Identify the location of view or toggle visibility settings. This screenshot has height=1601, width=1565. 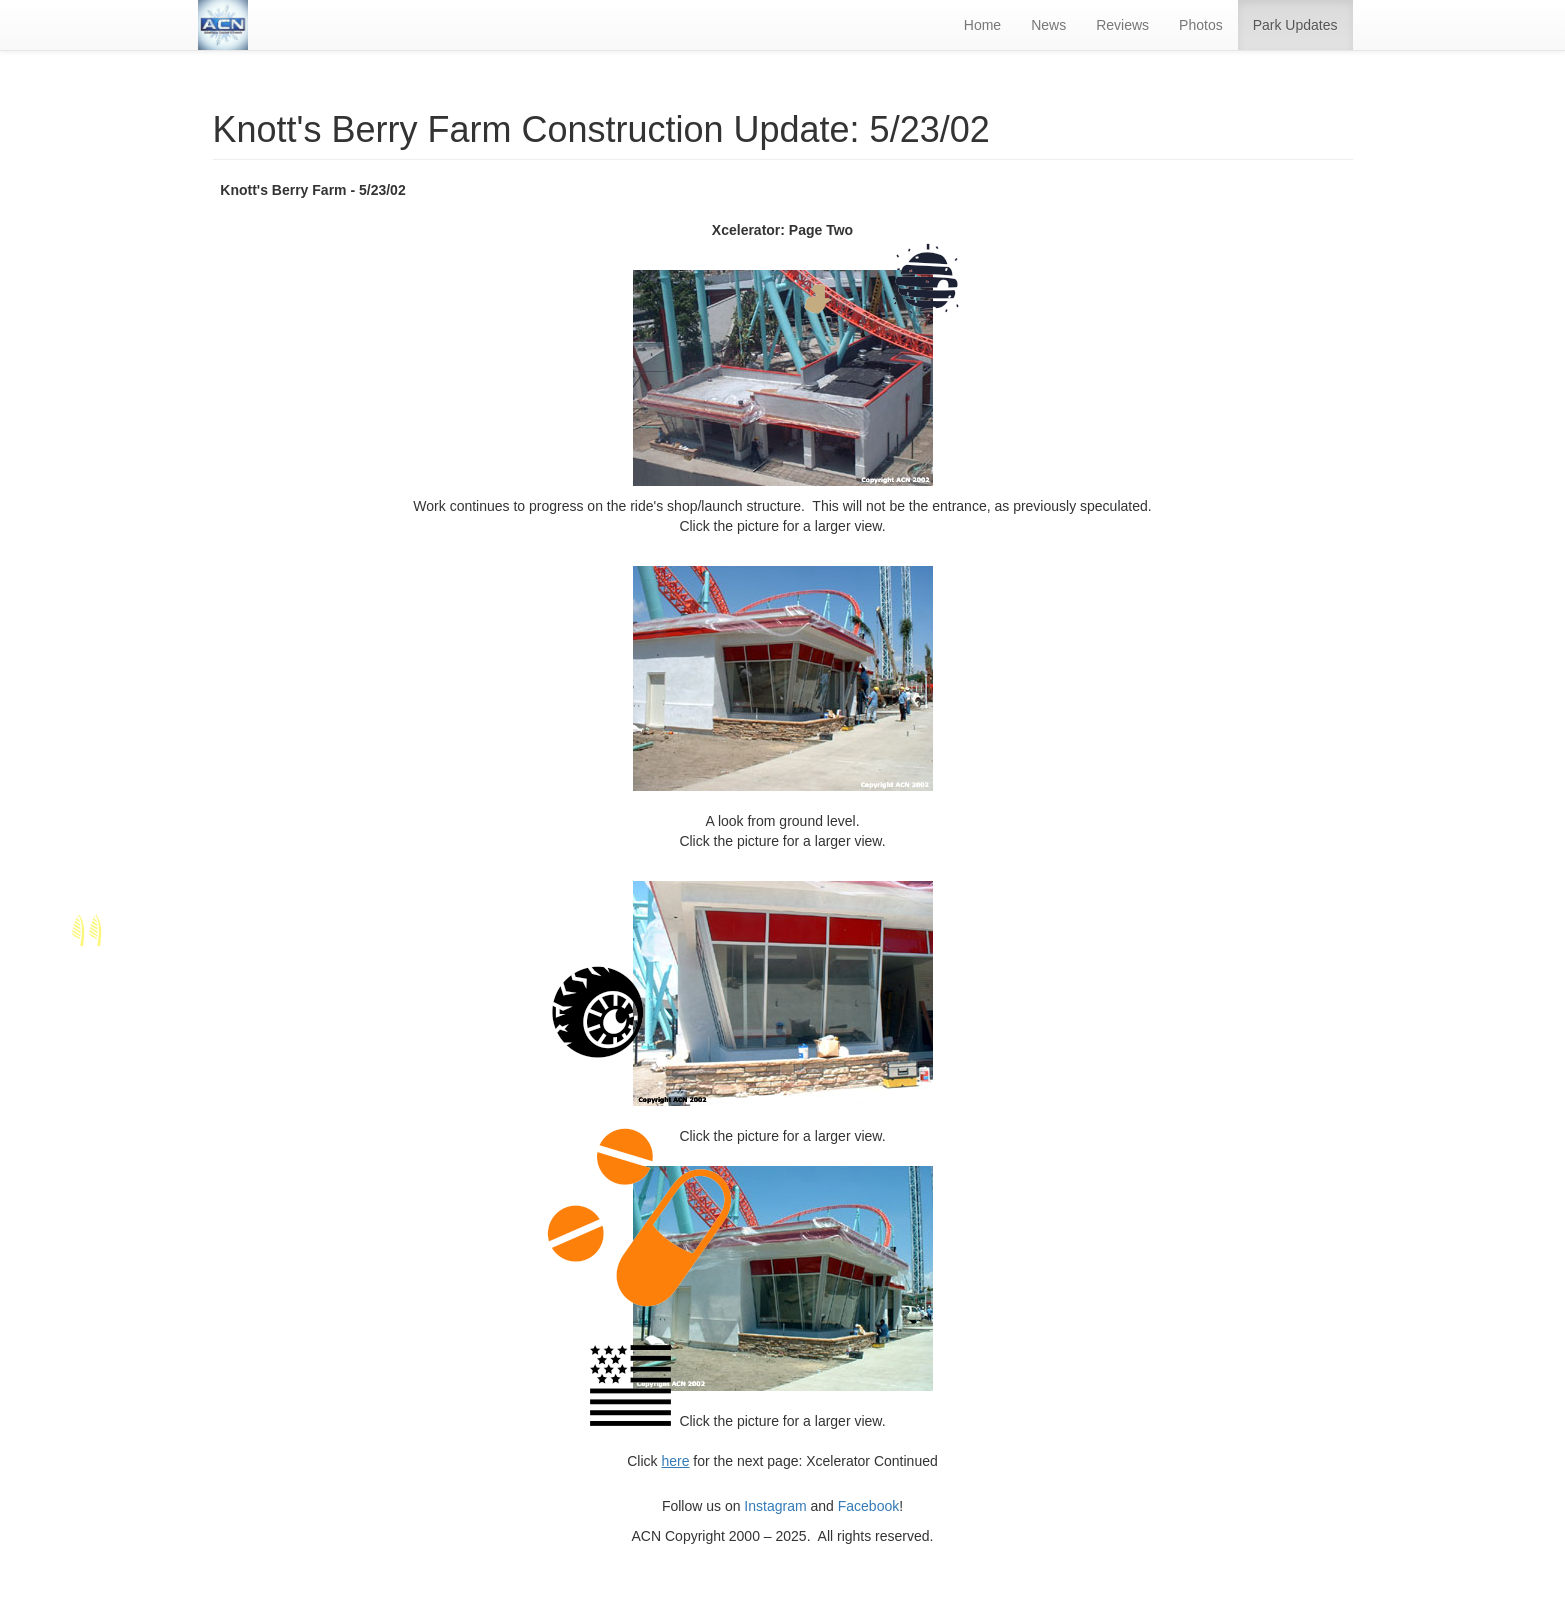
(597, 1012).